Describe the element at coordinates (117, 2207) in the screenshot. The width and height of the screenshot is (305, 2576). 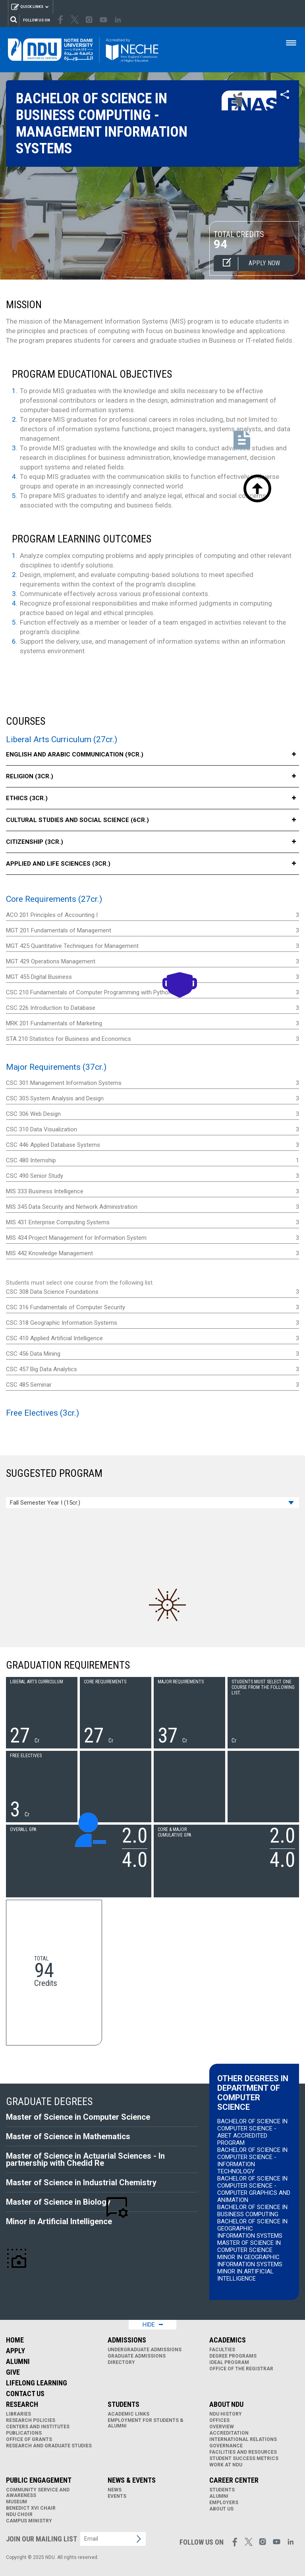
I see `open chat settings` at that location.